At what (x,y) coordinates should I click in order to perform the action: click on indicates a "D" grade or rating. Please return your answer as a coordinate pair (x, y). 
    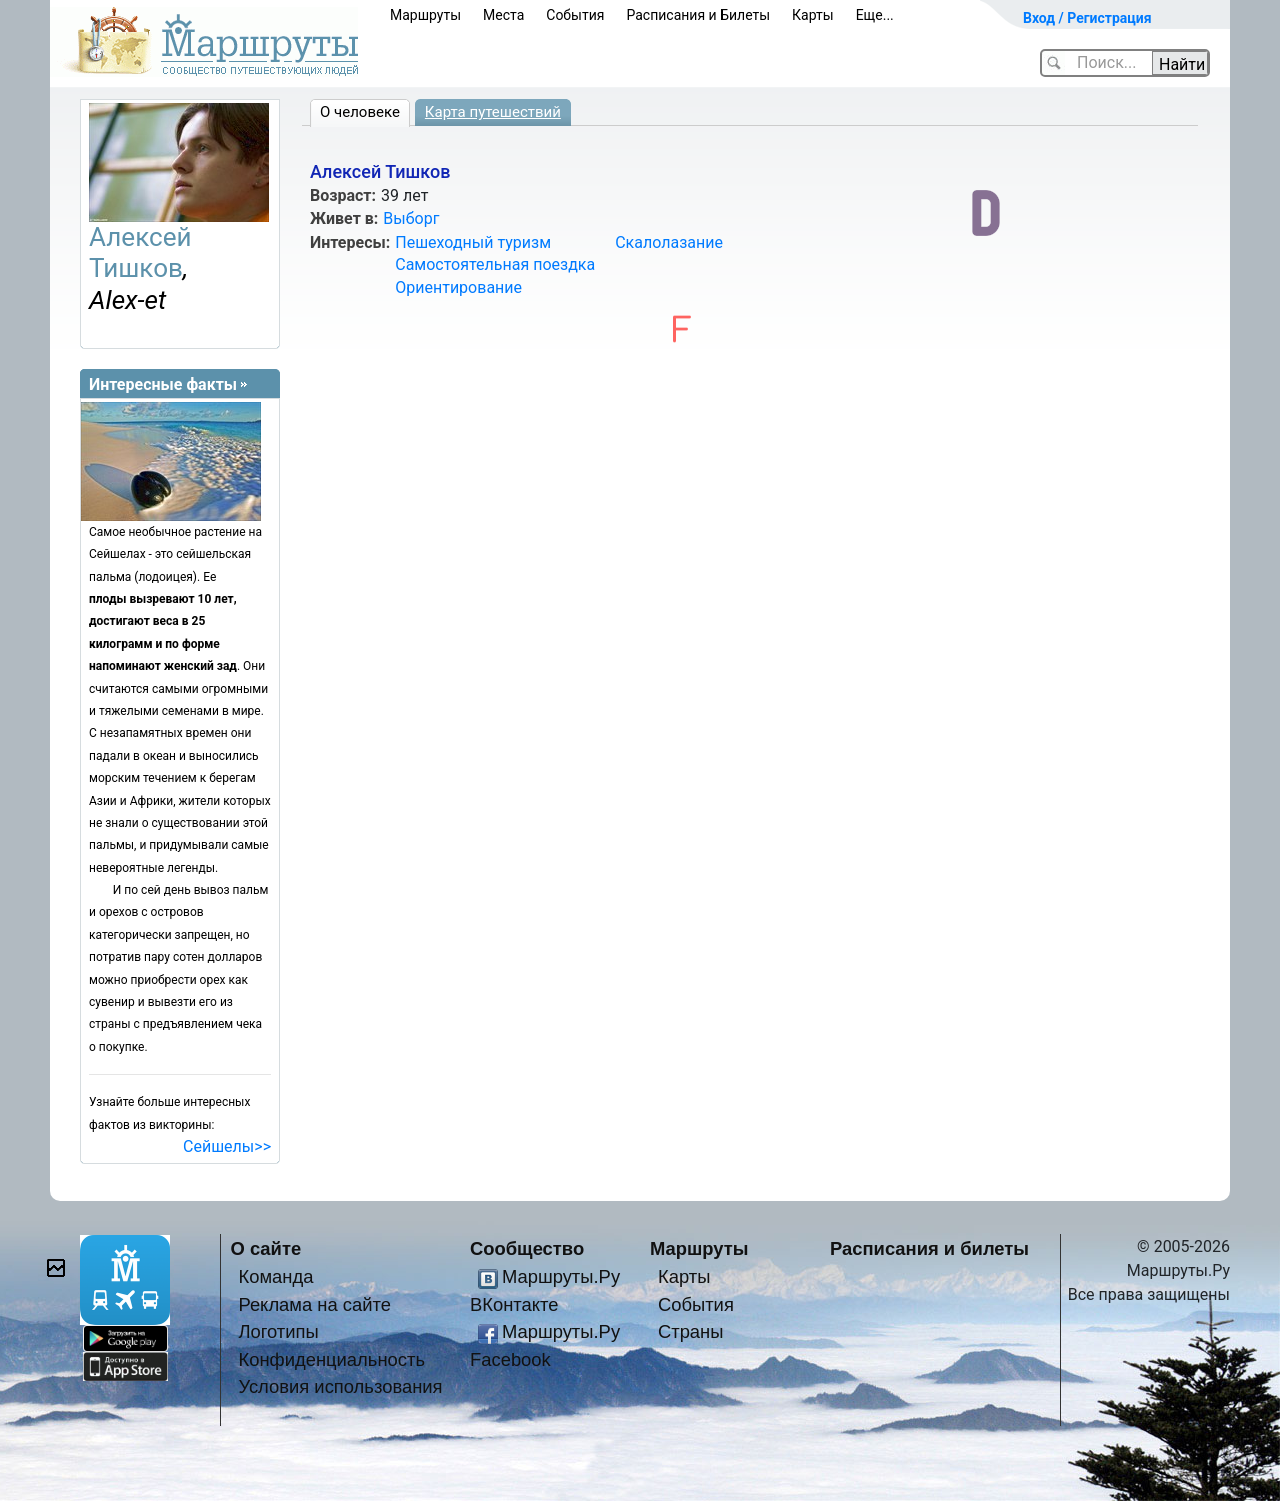
    Looking at the image, I should click on (986, 213).